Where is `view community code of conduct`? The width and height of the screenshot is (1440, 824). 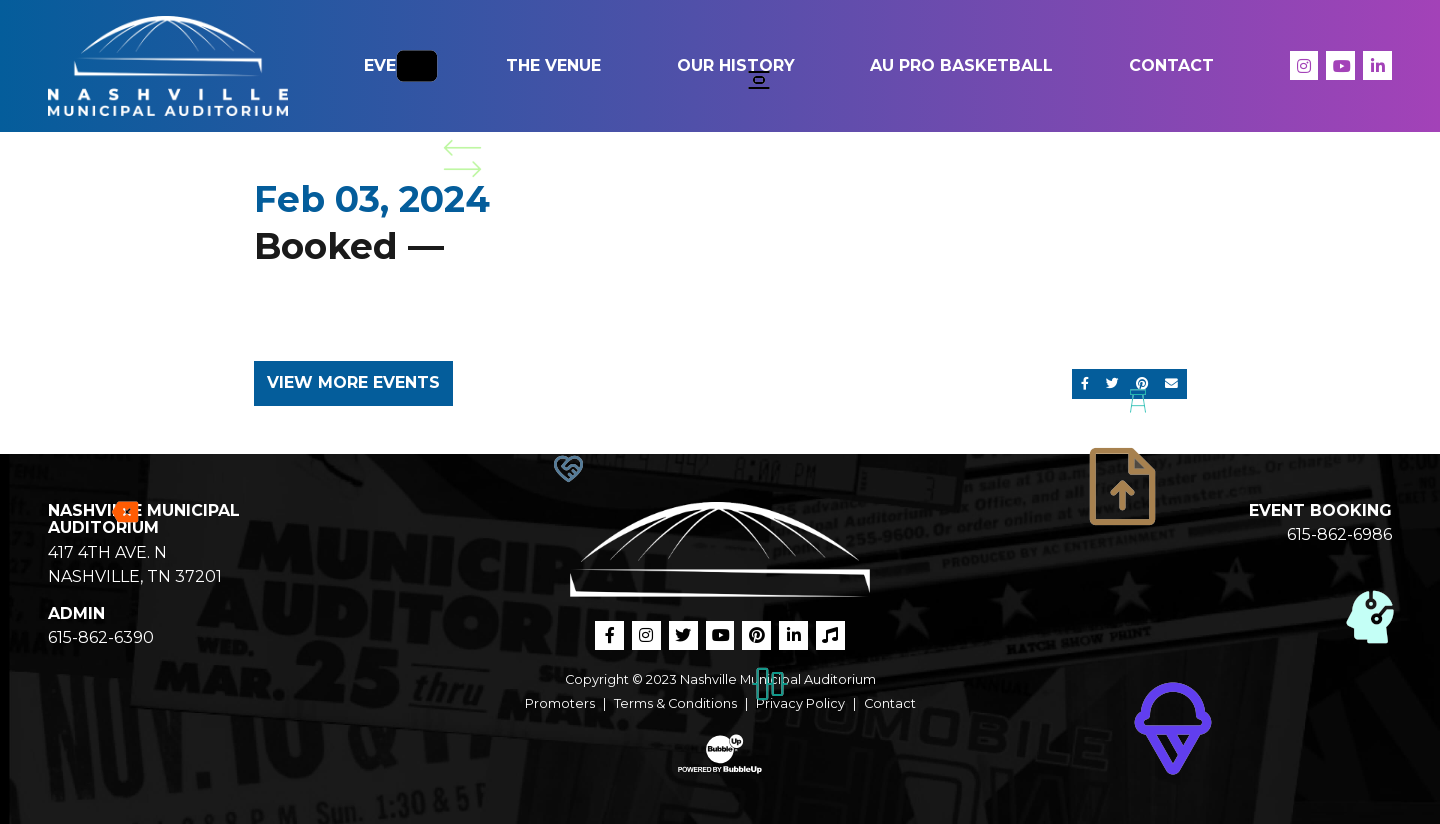
view community code of conduct is located at coordinates (568, 468).